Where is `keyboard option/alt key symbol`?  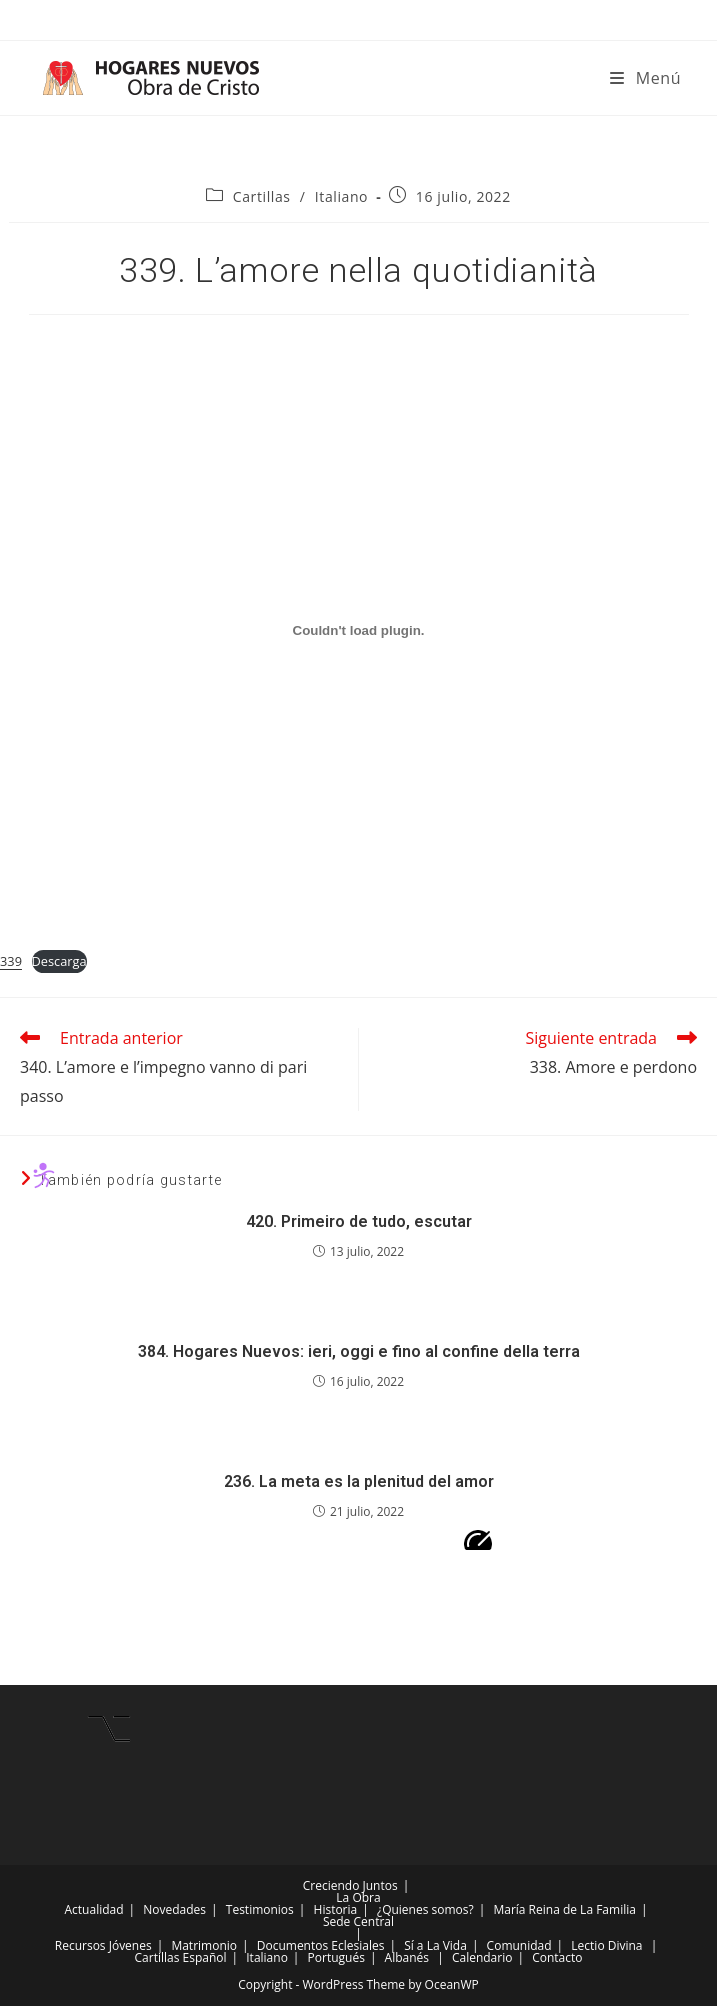 keyboard option/alt key symbol is located at coordinates (109, 1727).